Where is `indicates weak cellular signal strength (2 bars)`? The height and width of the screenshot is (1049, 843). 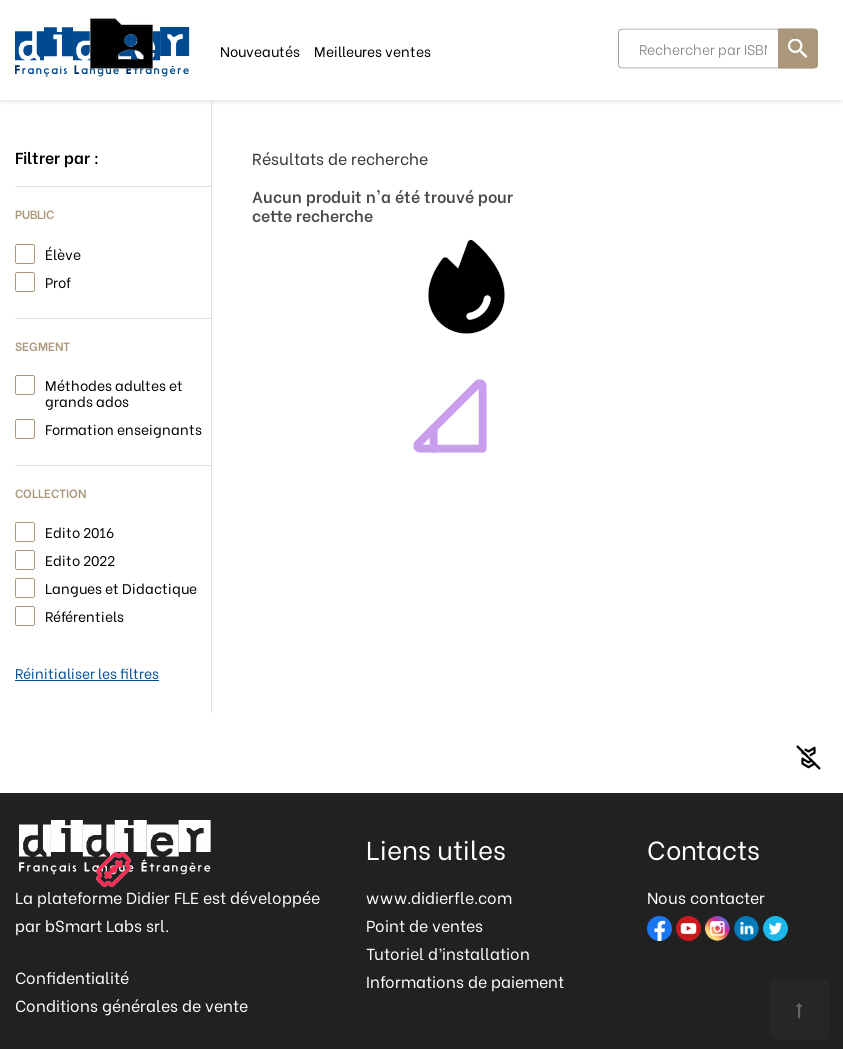 indicates weak cellular signal strength (2 bars) is located at coordinates (450, 416).